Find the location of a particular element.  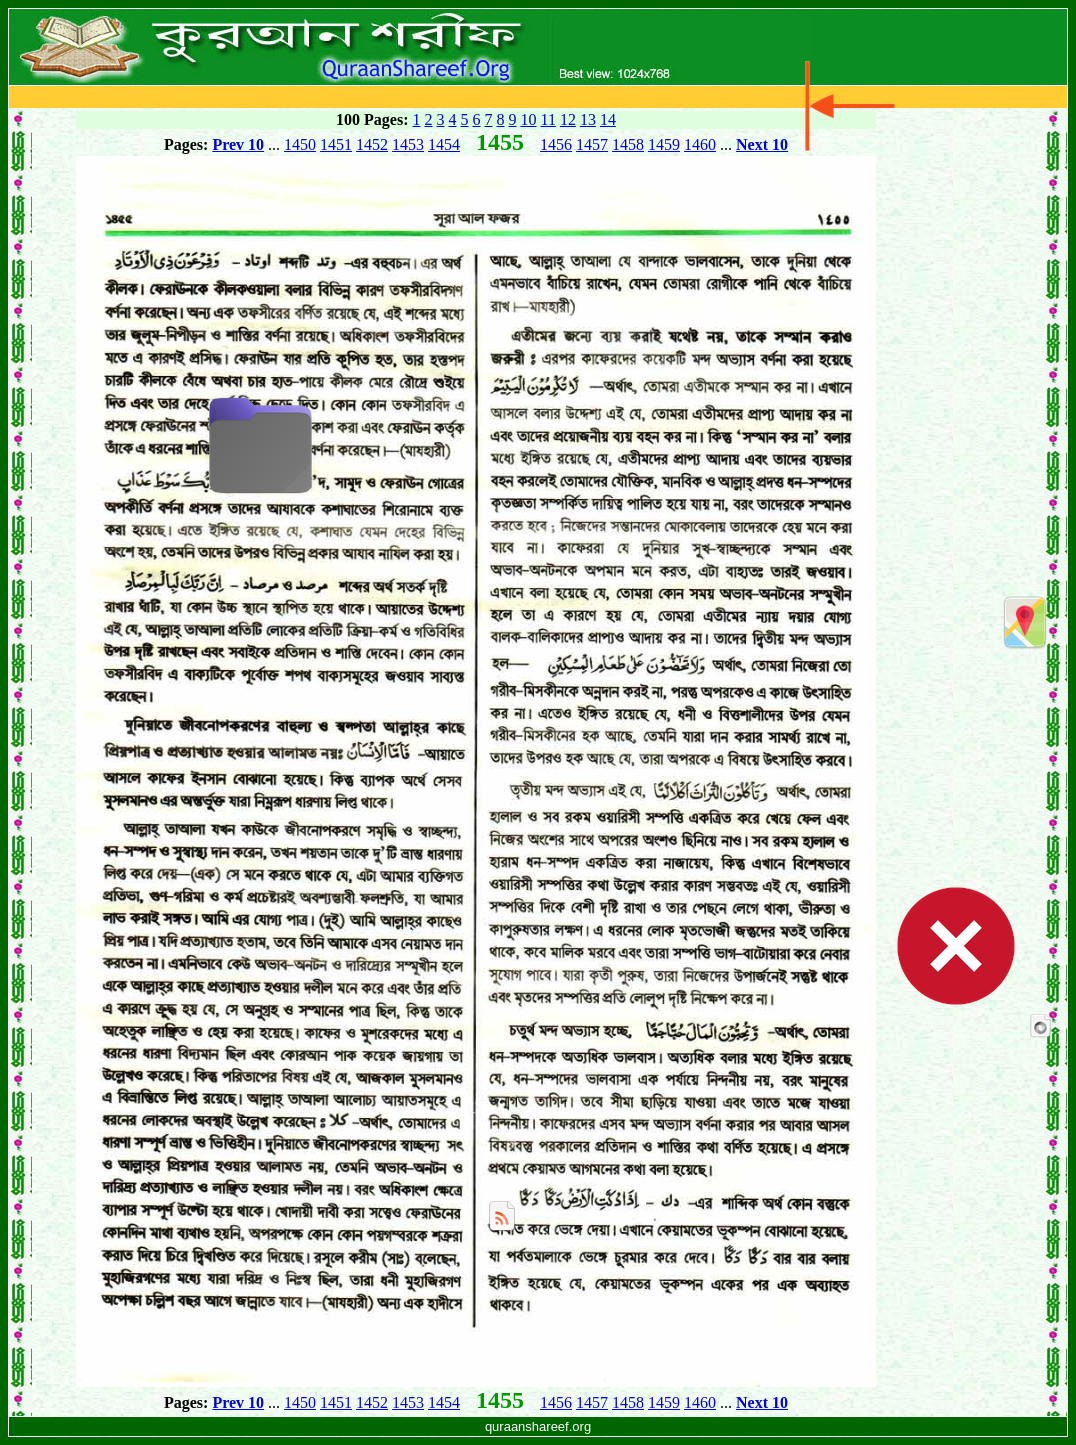

open a folder to view its contents is located at coordinates (260, 445).